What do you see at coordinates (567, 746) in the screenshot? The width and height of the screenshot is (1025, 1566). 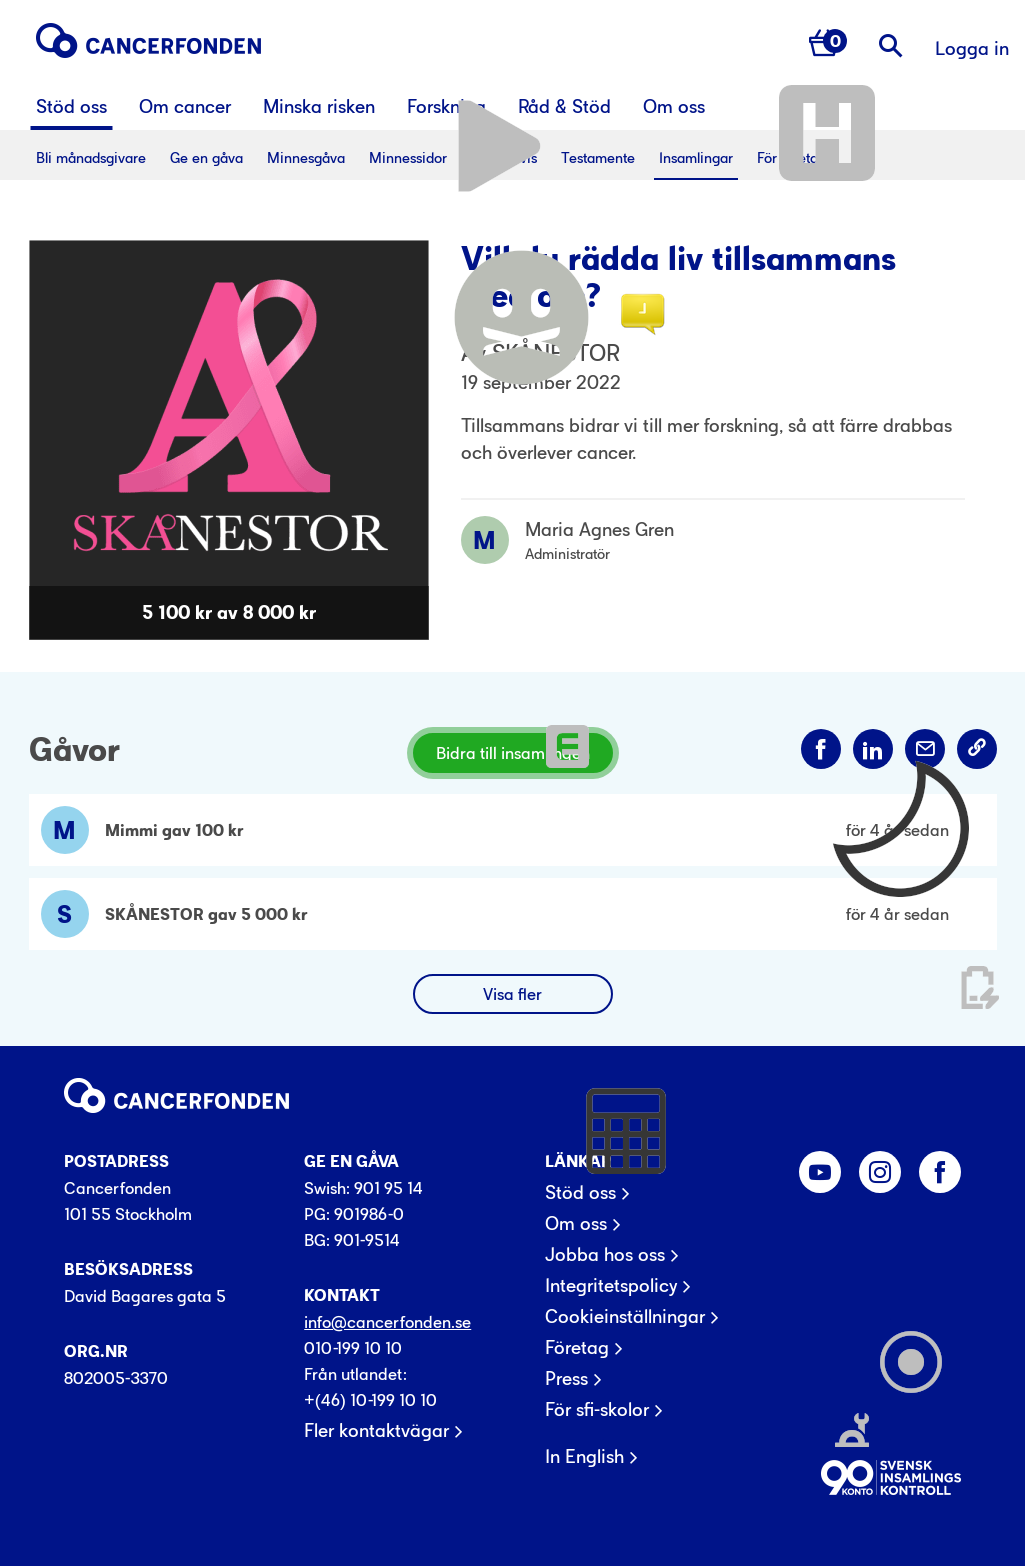 I see `indicates EDGE cellular network connection` at bounding box center [567, 746].